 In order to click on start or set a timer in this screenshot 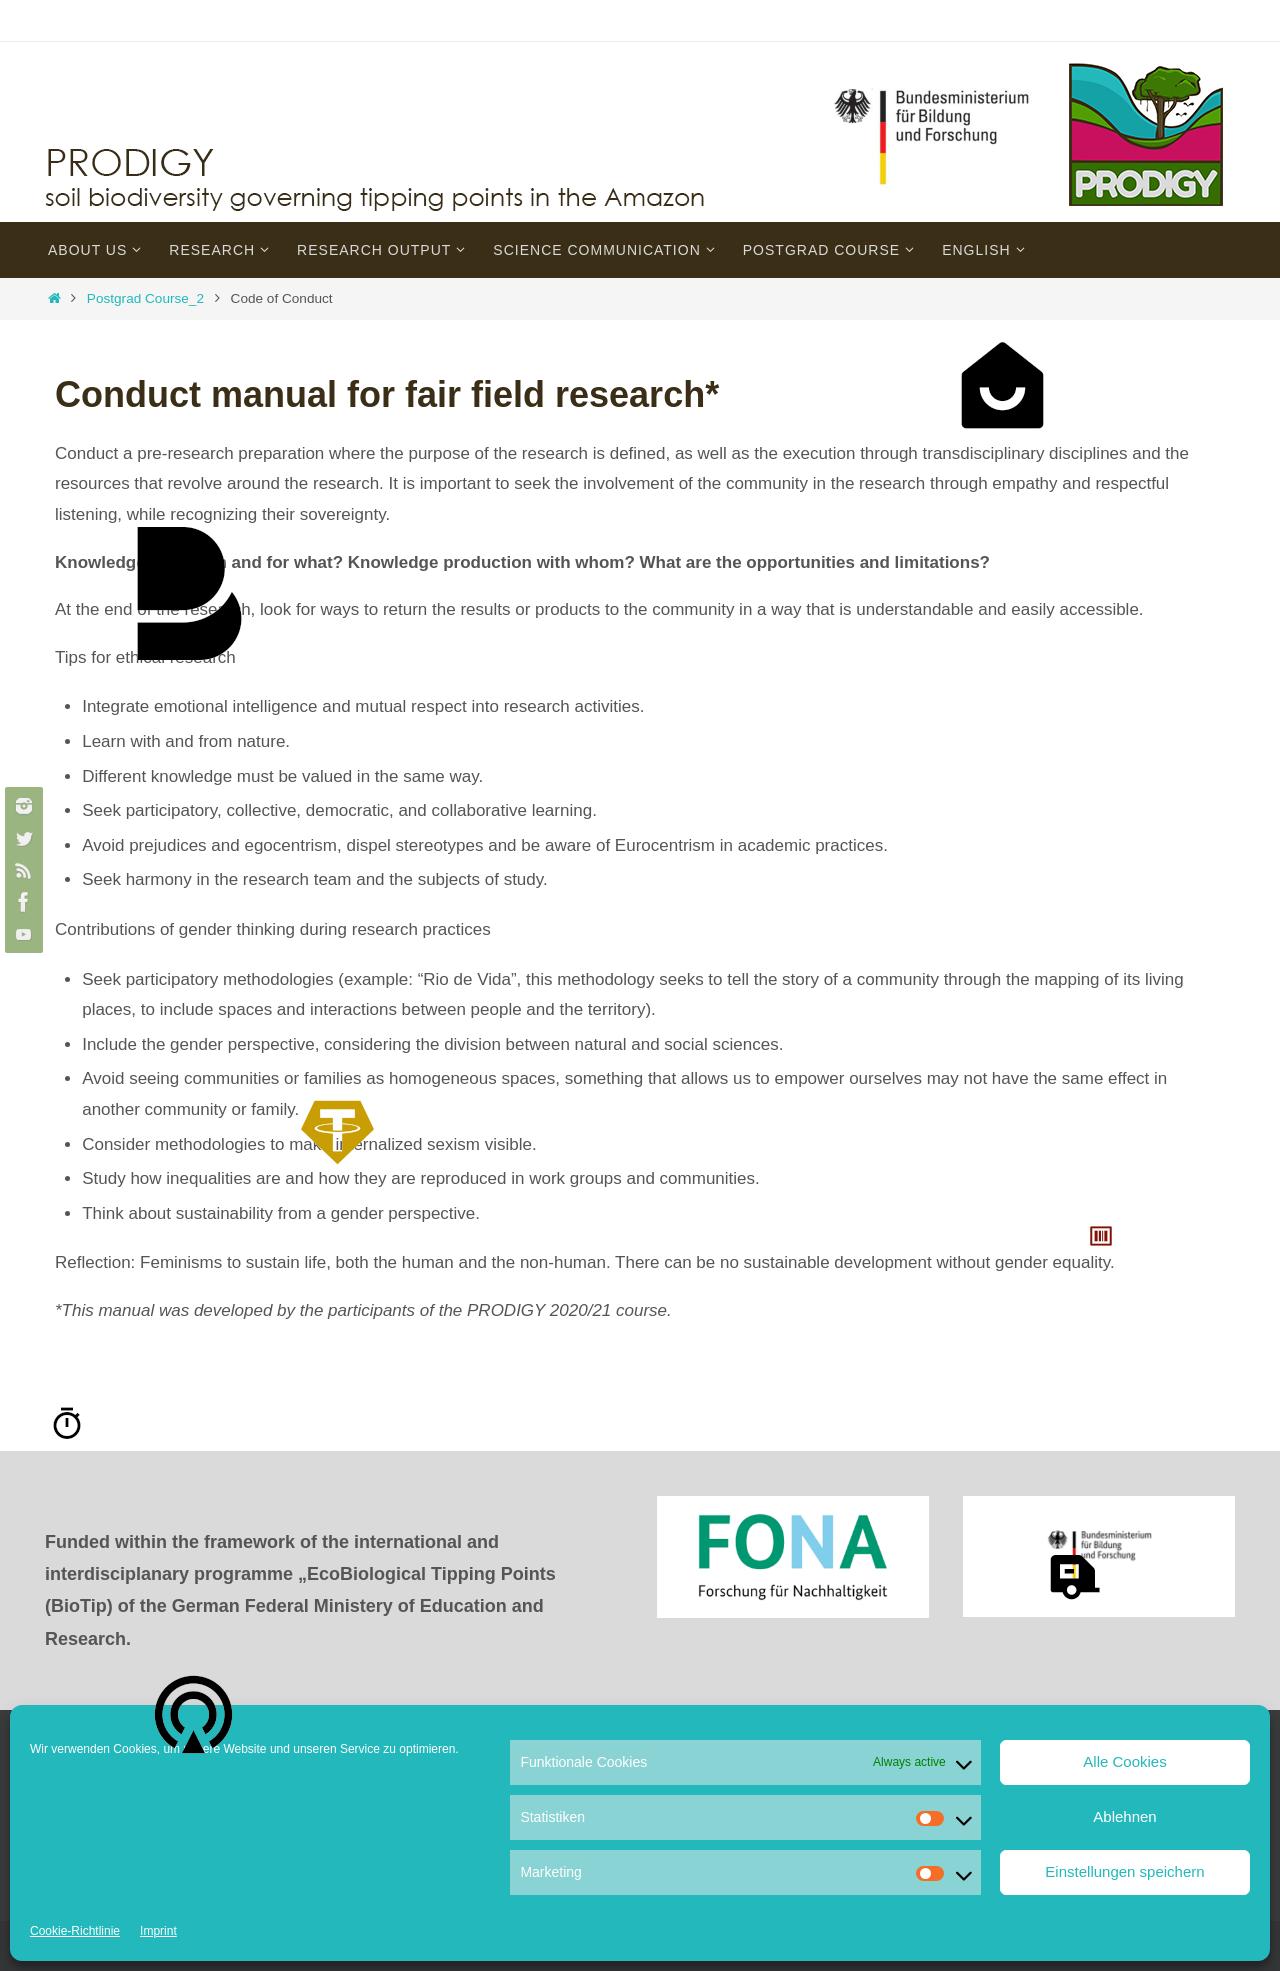, I will do `click(67, 1424)`.